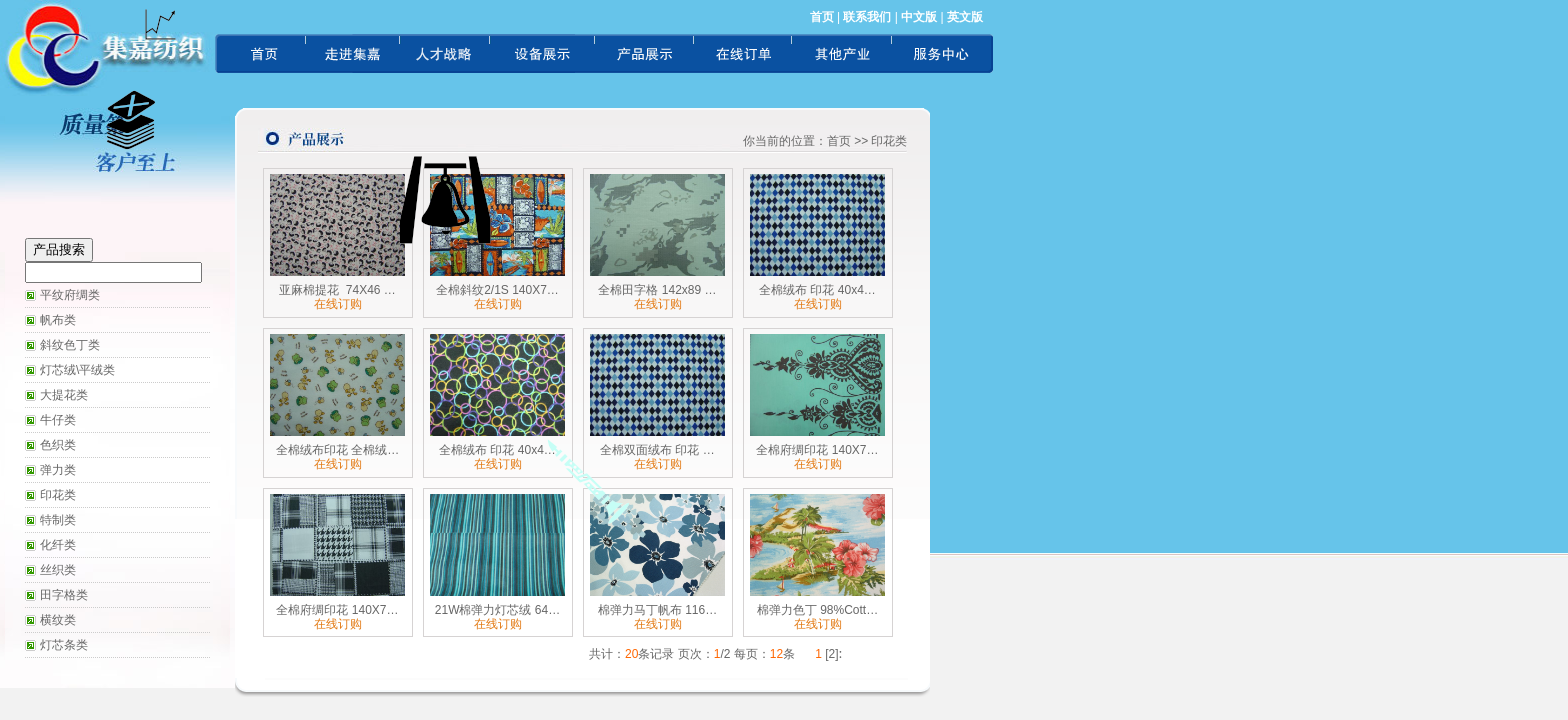 This screenshot has height=720, width=1568. What do you see at coordinates (160, 24) in the screenshot?
I see `view analytics or statistics` at bounding box center [160, 24].